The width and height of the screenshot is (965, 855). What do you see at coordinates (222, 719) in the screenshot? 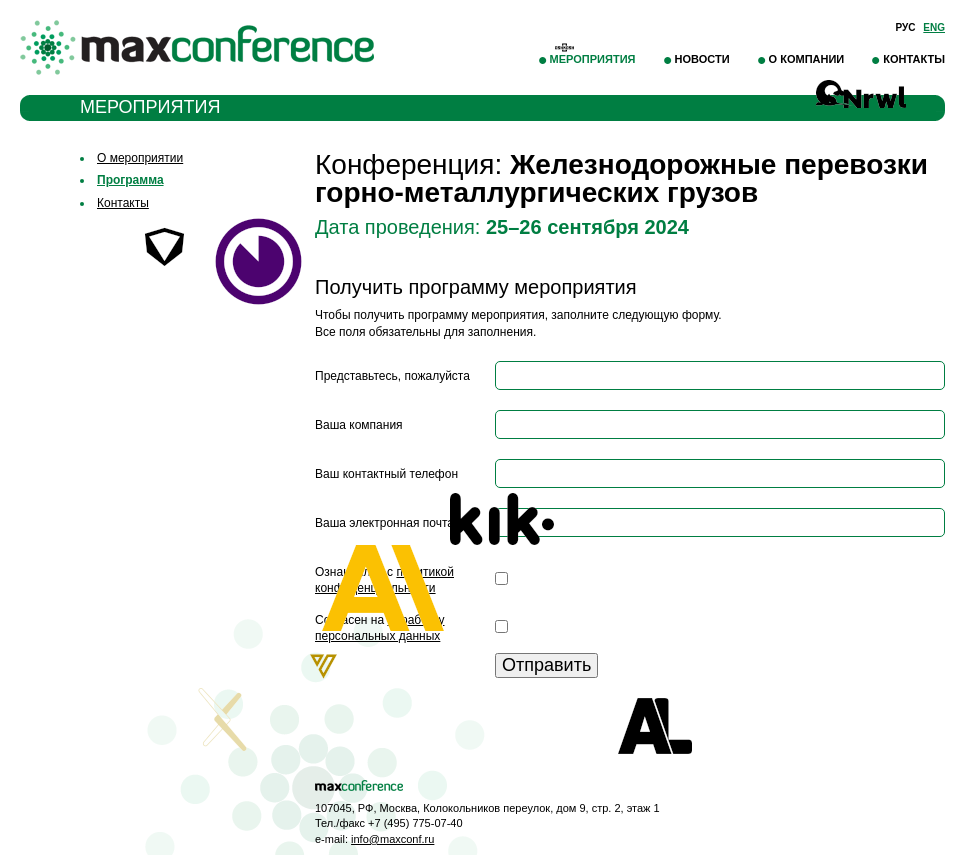
I see `visit arxiv preprint repository` at bounding box center [222, 719].